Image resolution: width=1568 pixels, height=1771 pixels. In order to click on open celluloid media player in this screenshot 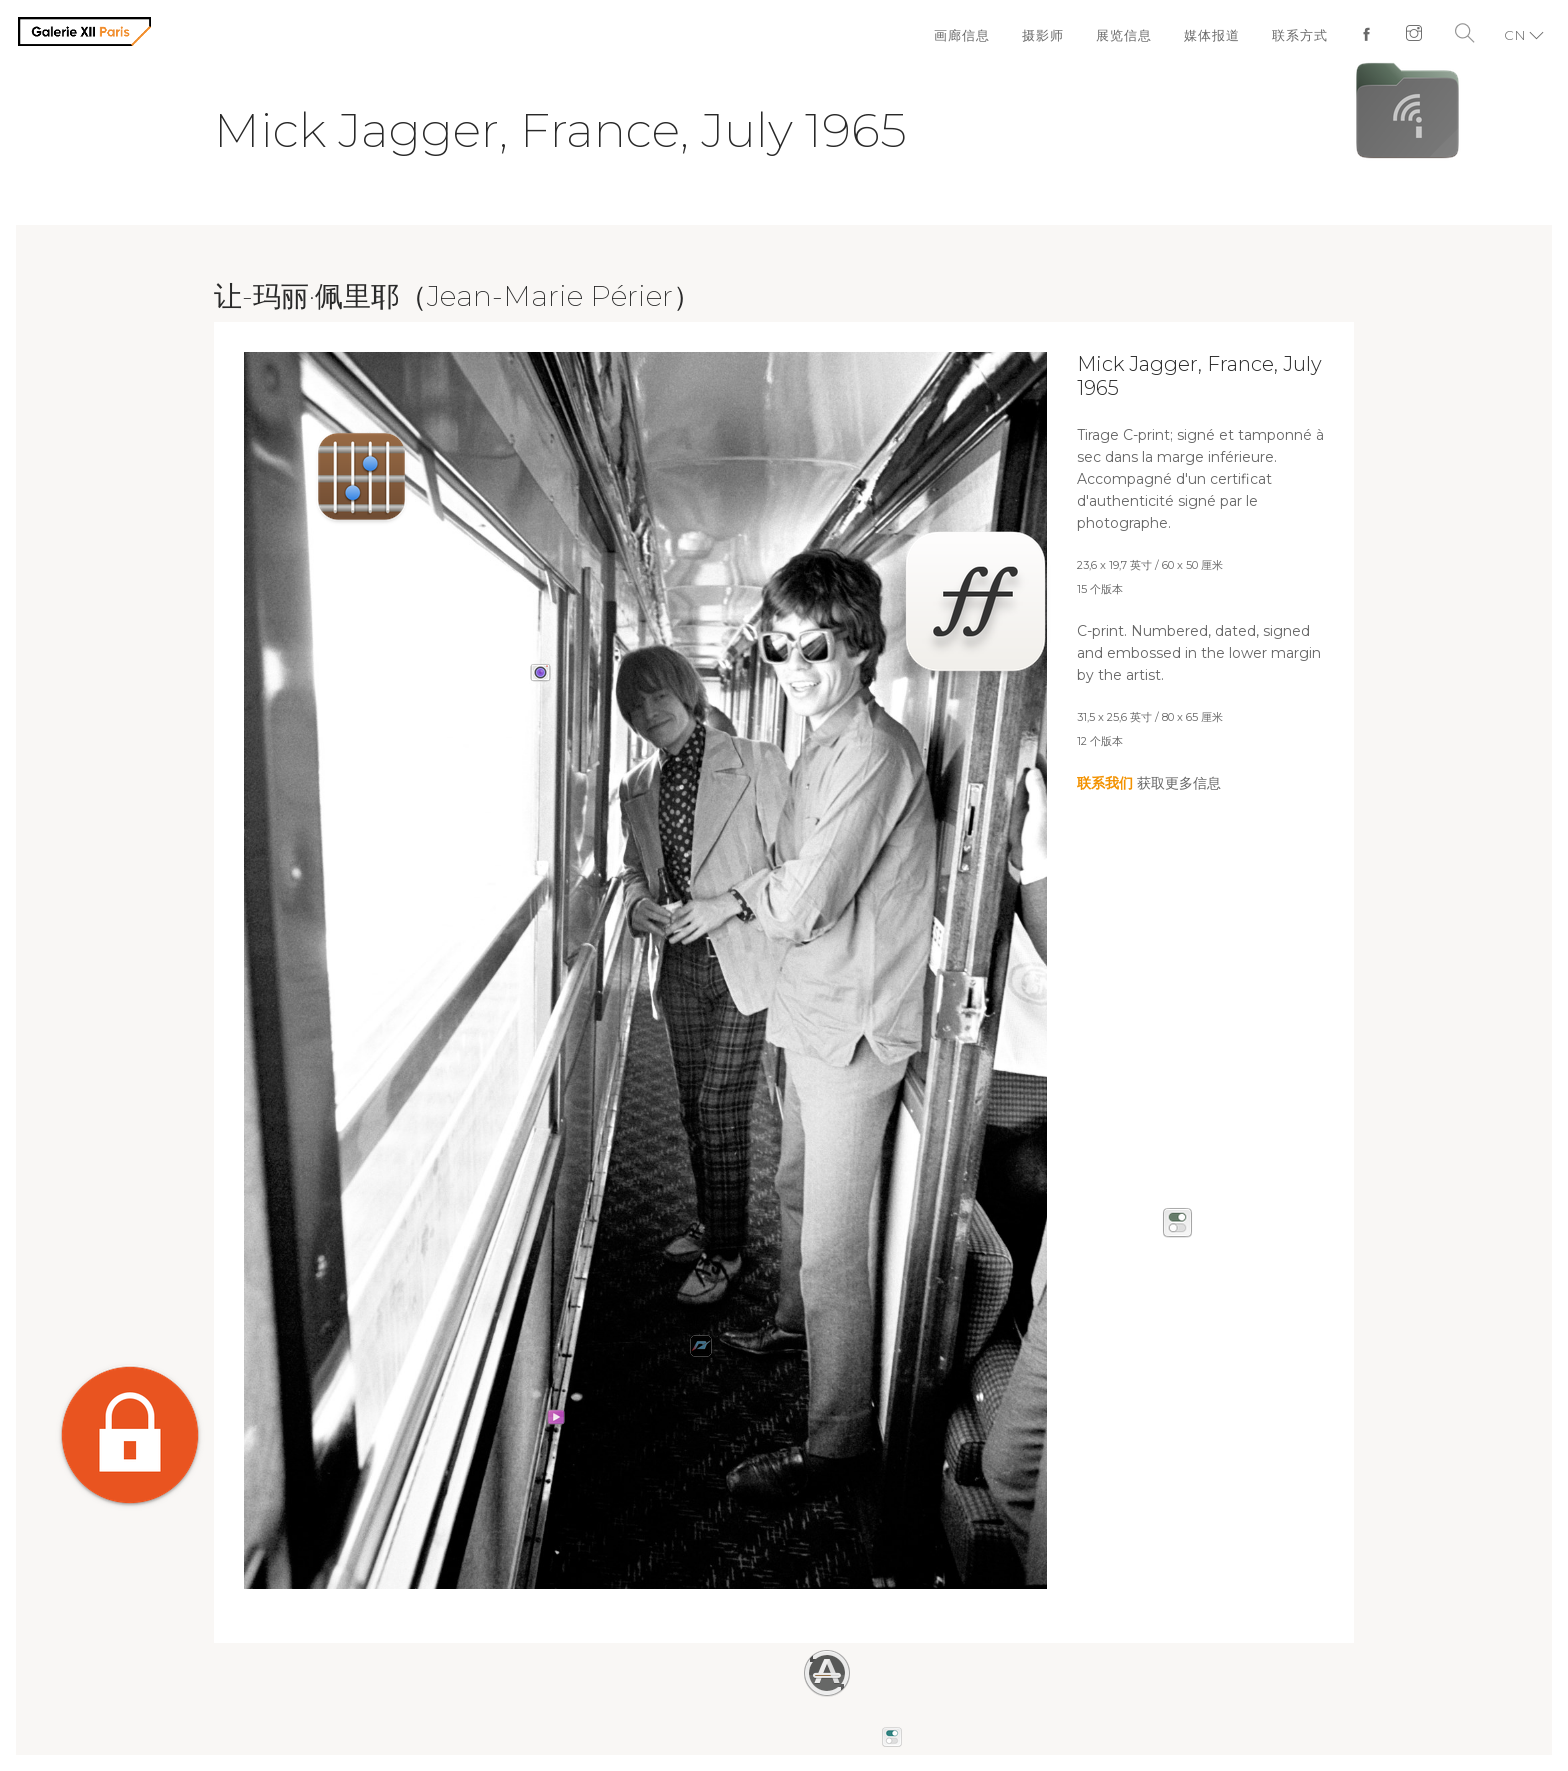, I will do `click(556, 1417)`.